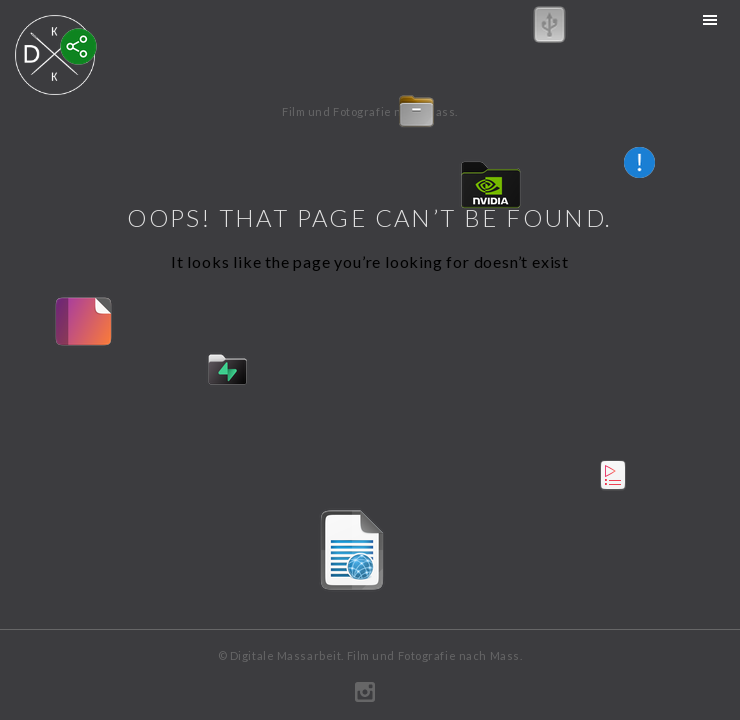 The height and width of the screenshot is (720, 740). I want to click on open nvidia application files folder, so click(490, 186).